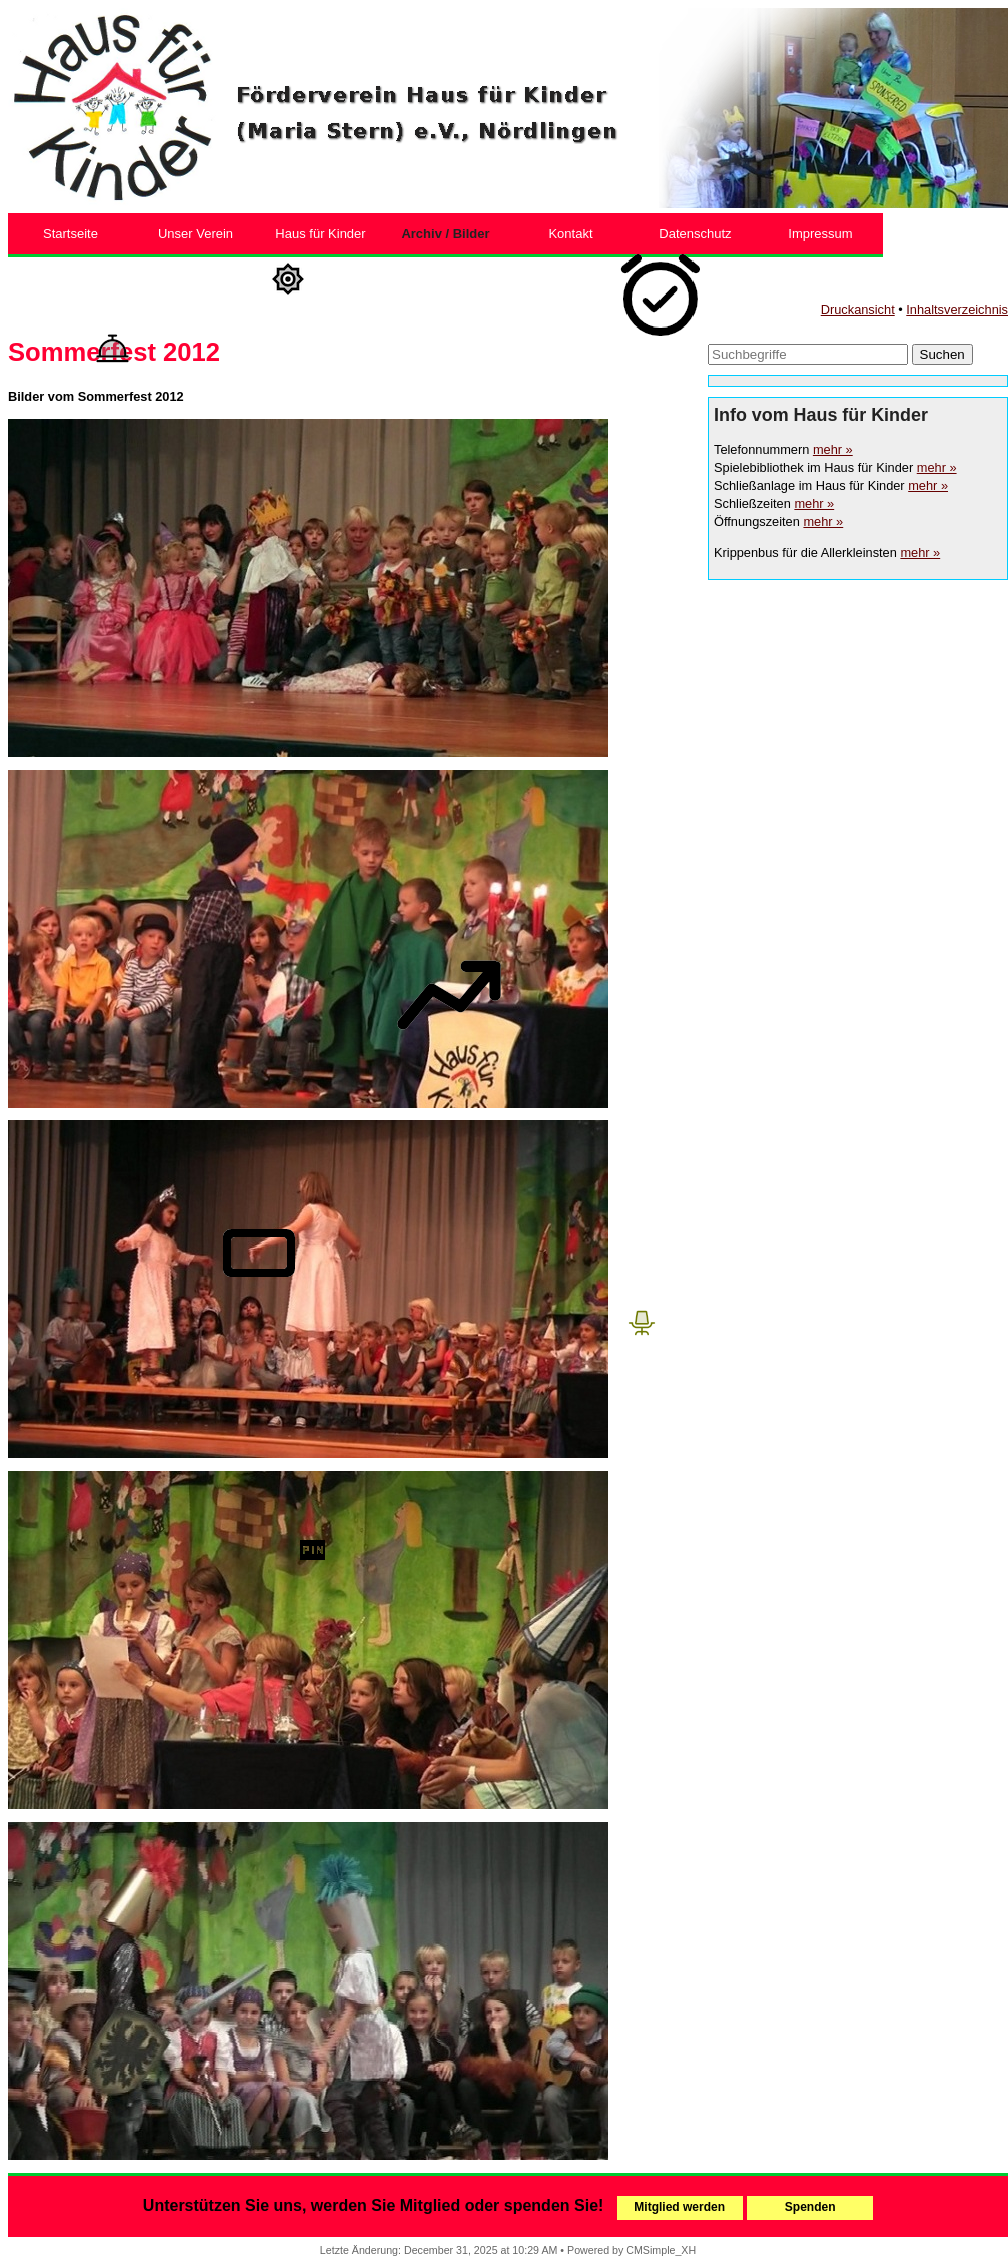 The height and width of the screenshot is (2268, 1008). Describe the element at coordinates (288, 279) in the screenshot. I see `adjust screen brightness settings` at that location.